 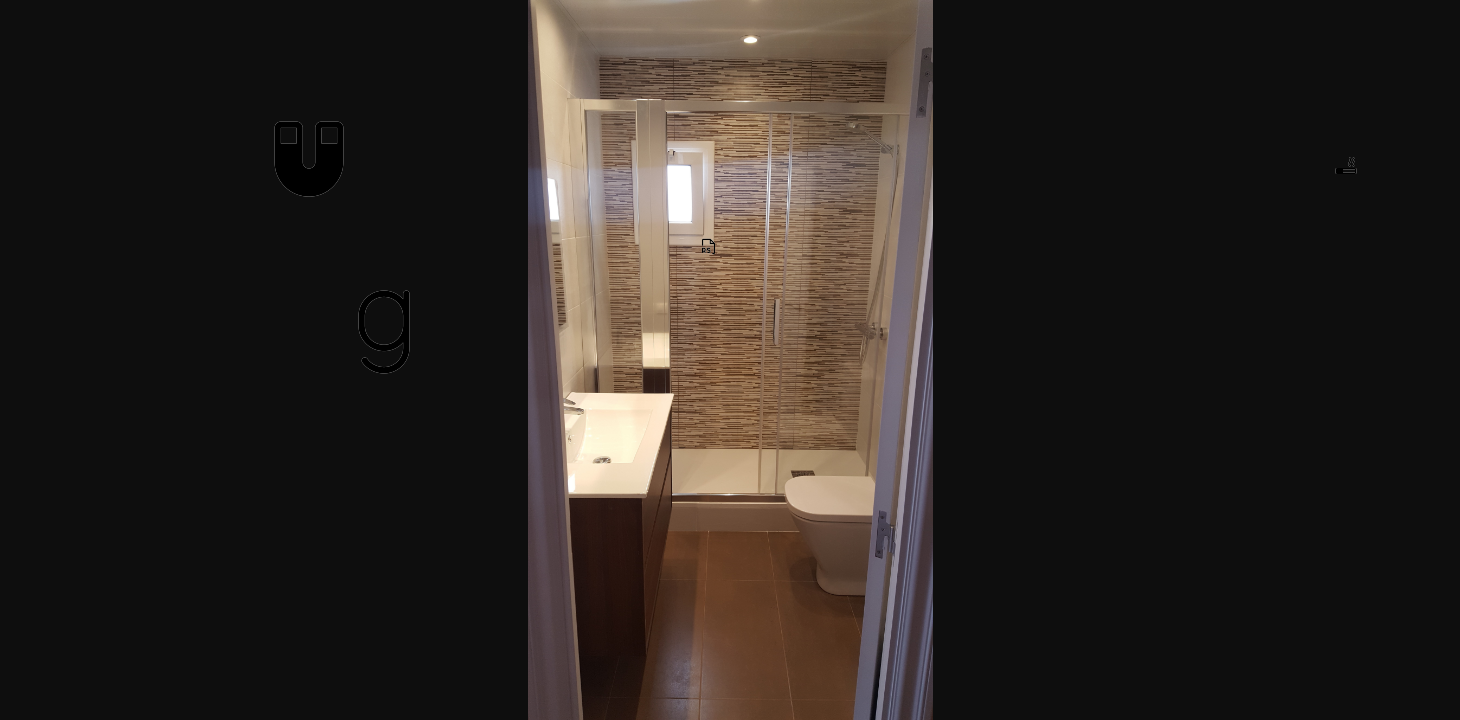 What do you see at coordinates (1346, 168) in the screenshot?
I see `indicates a designated smoking area` at bounding box center [1346, 168].